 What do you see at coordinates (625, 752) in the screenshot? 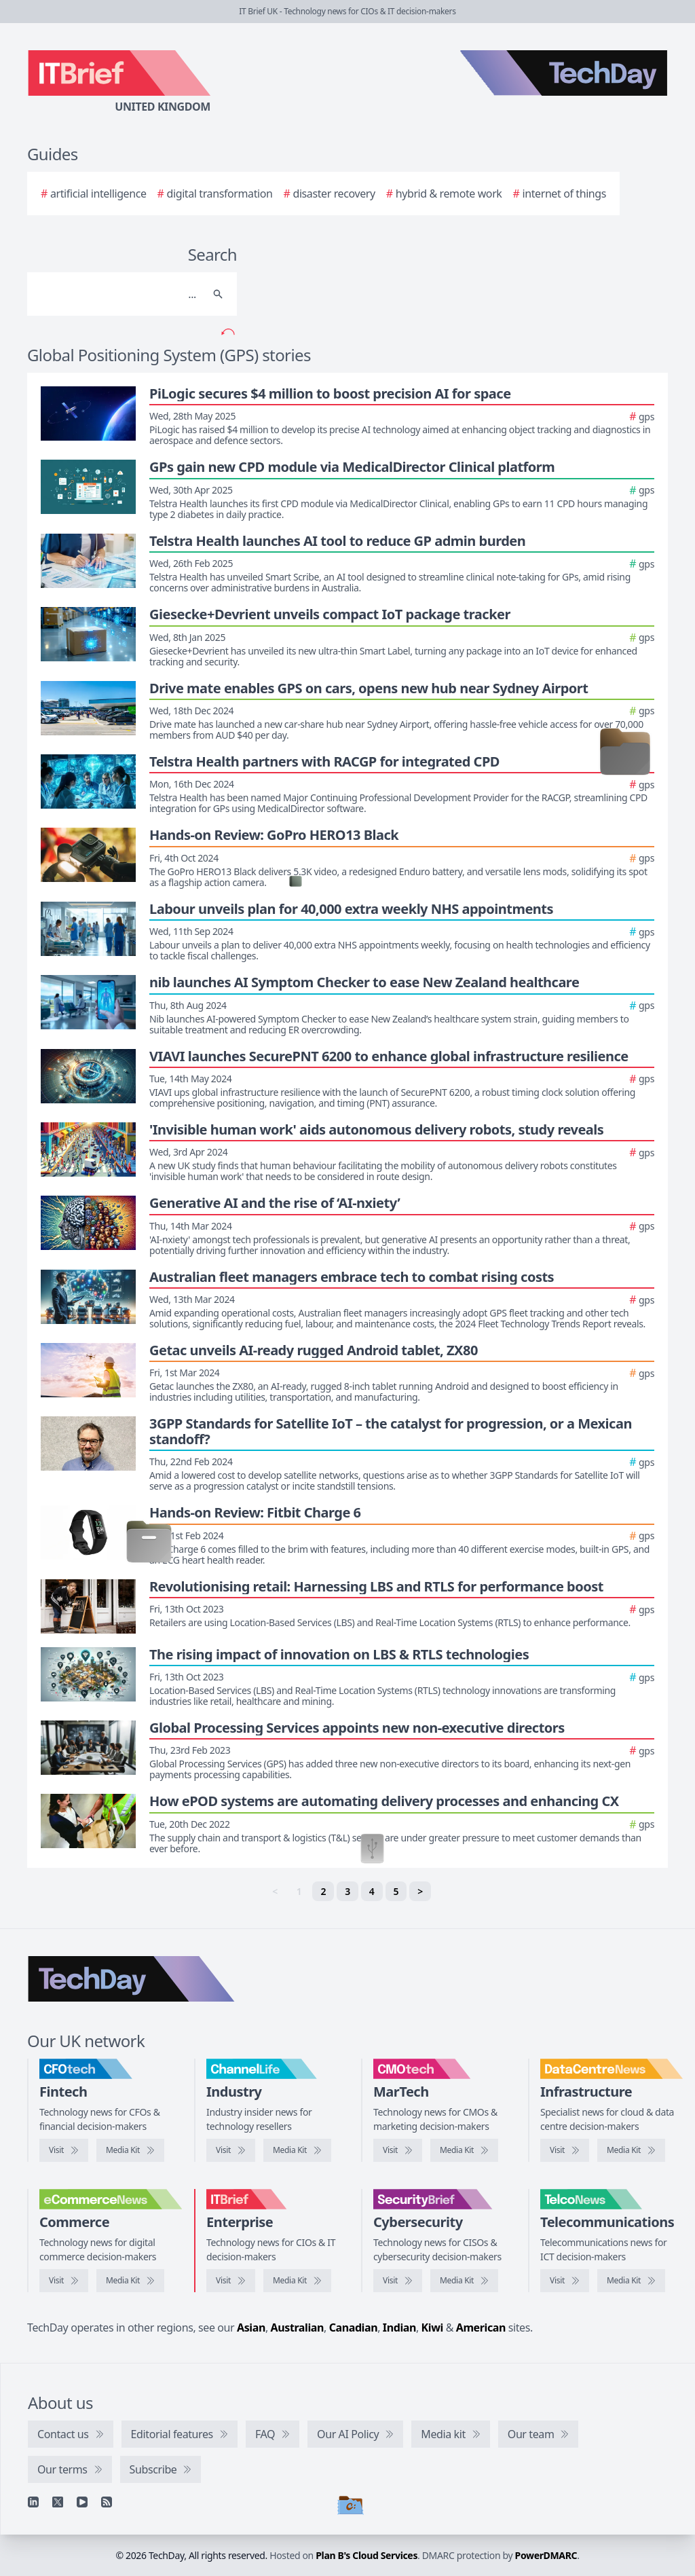
I see `drop files here to move them into this folder` at bounding box center [625, 752].